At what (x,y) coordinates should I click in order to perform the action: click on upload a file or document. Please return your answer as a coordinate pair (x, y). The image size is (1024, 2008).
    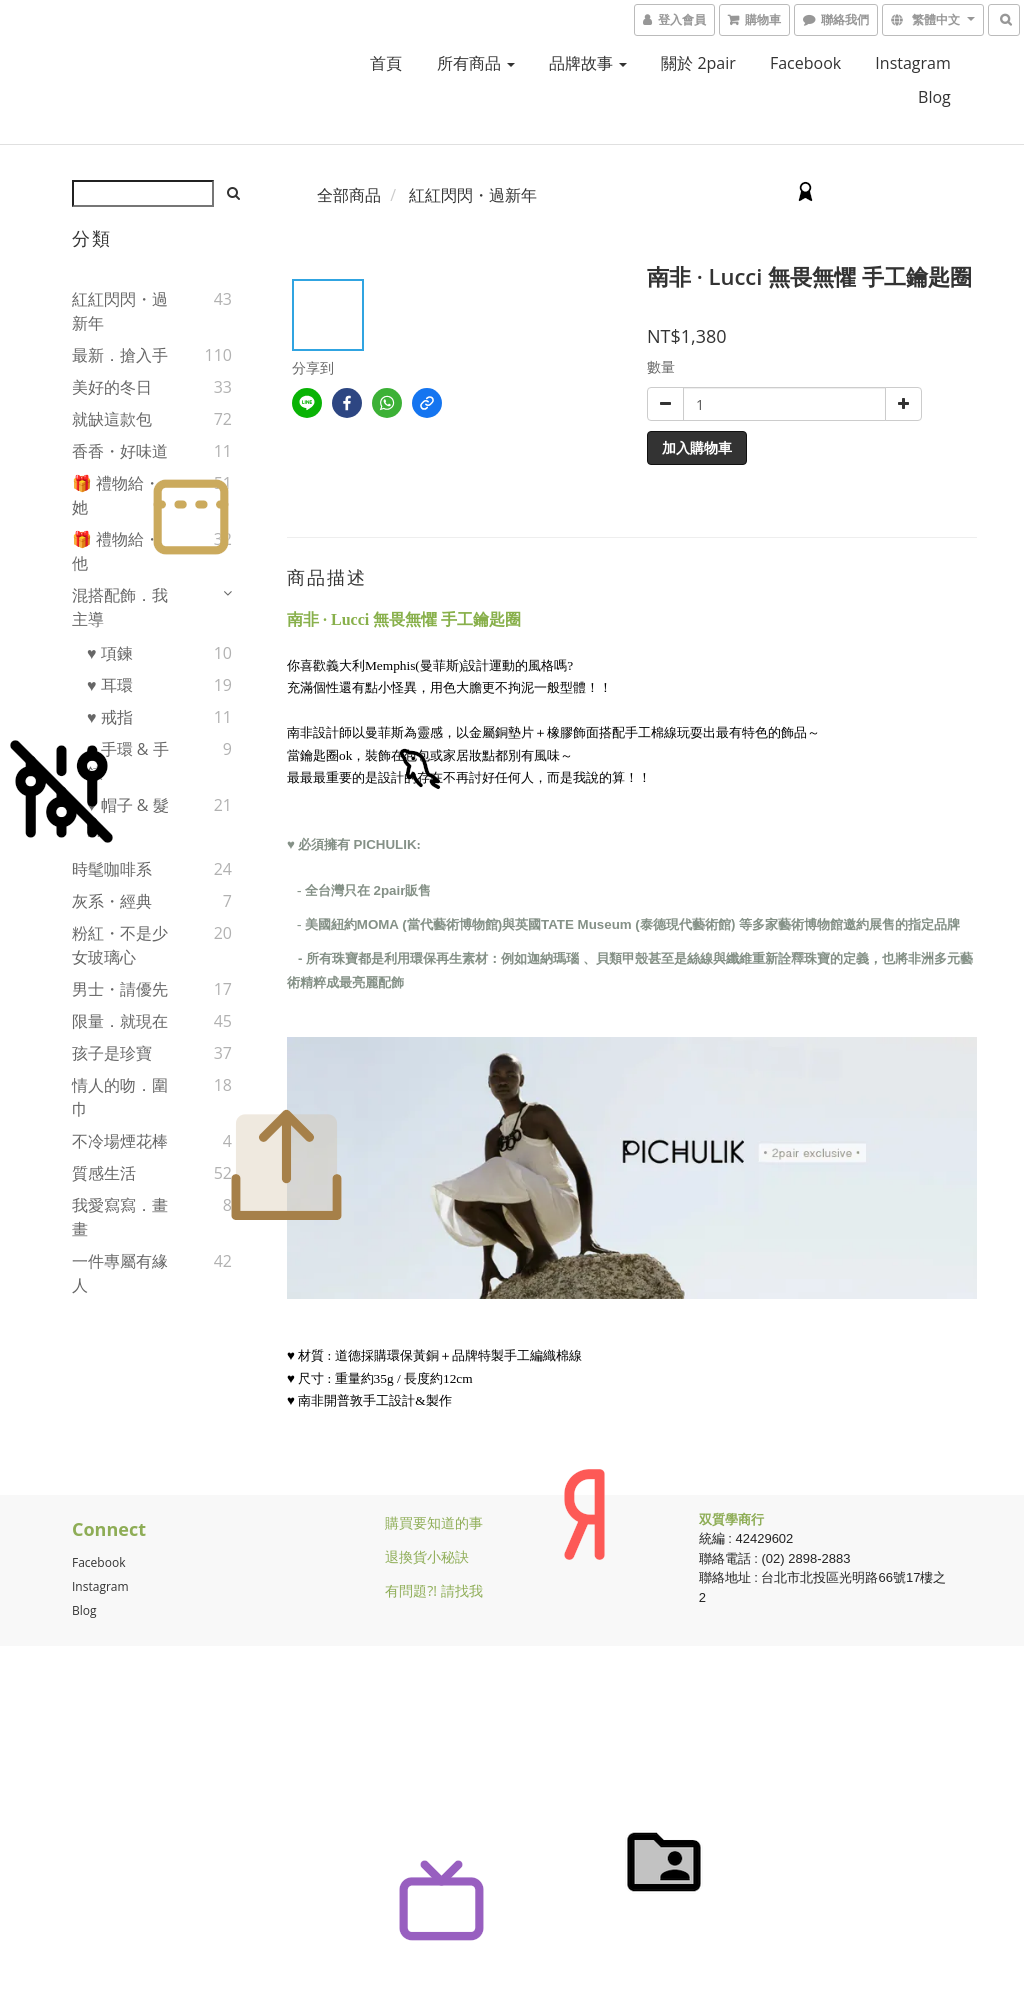
    Looking at the image, I should click on (286, 1169).